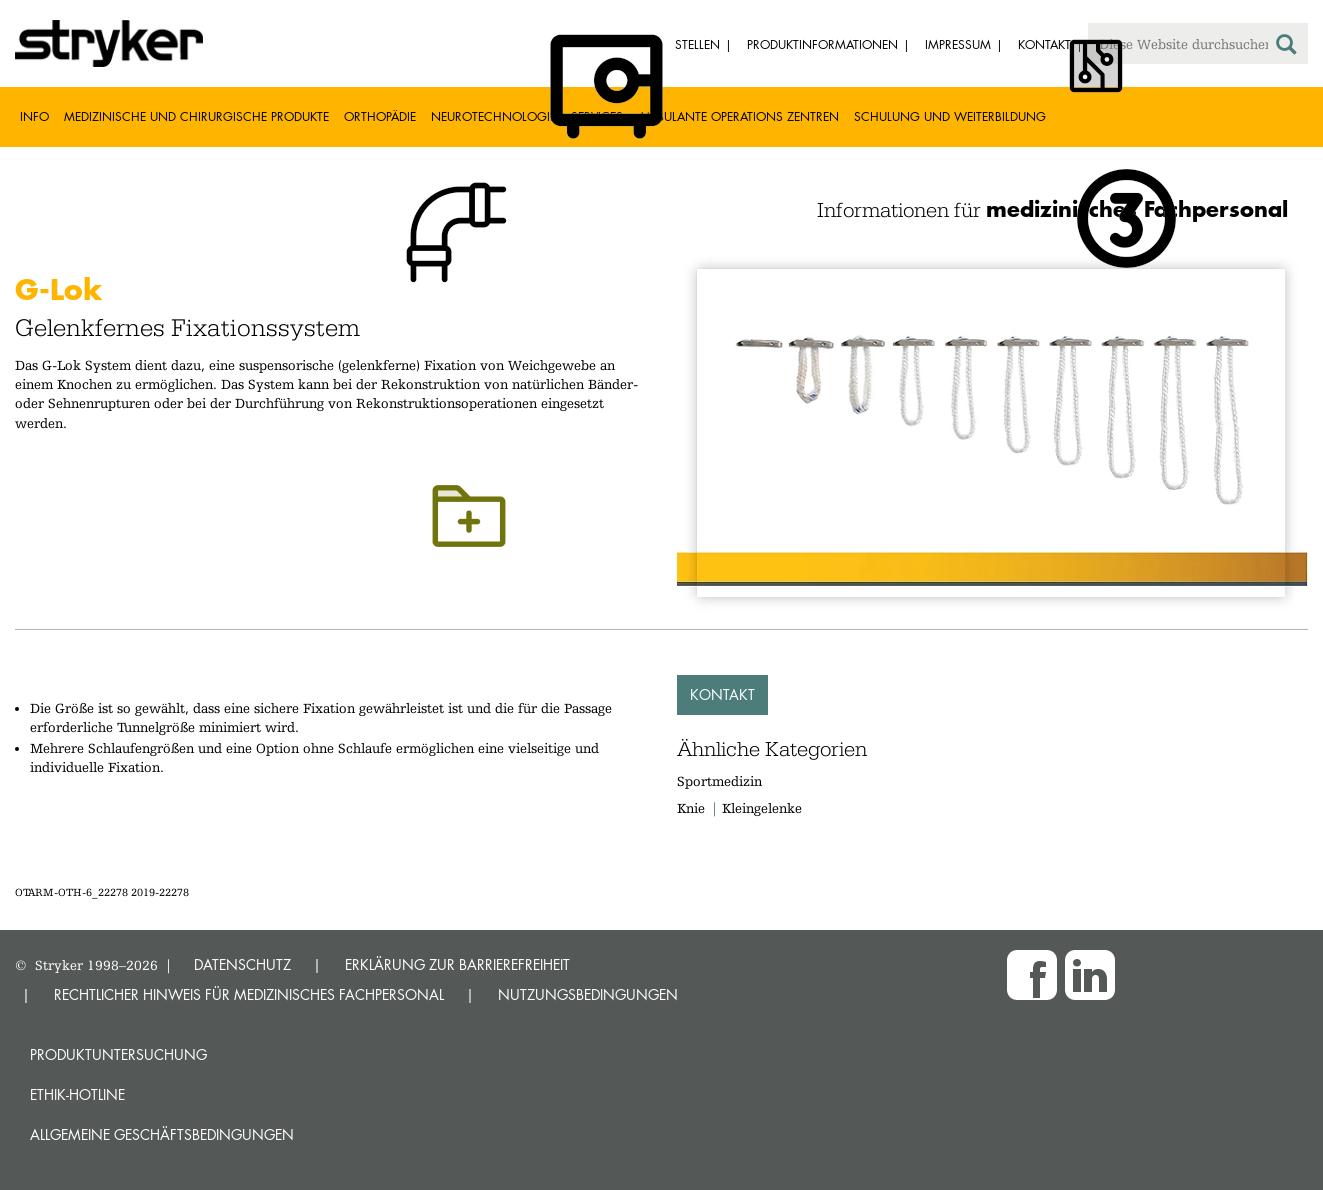 This screenshot has width=1323, height=1190. I want to click on access hardware or circuit settings, so click(1096, 66).